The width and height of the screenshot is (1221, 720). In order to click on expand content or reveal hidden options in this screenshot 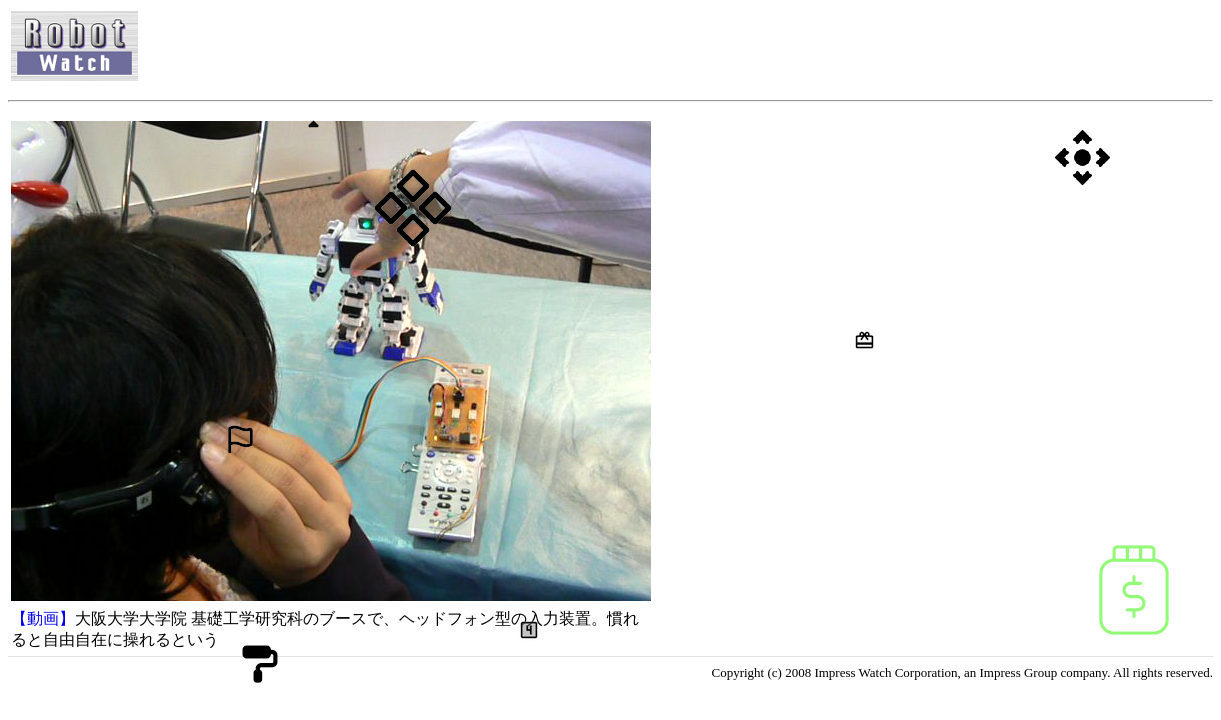, I will do `click(313, 124)`.